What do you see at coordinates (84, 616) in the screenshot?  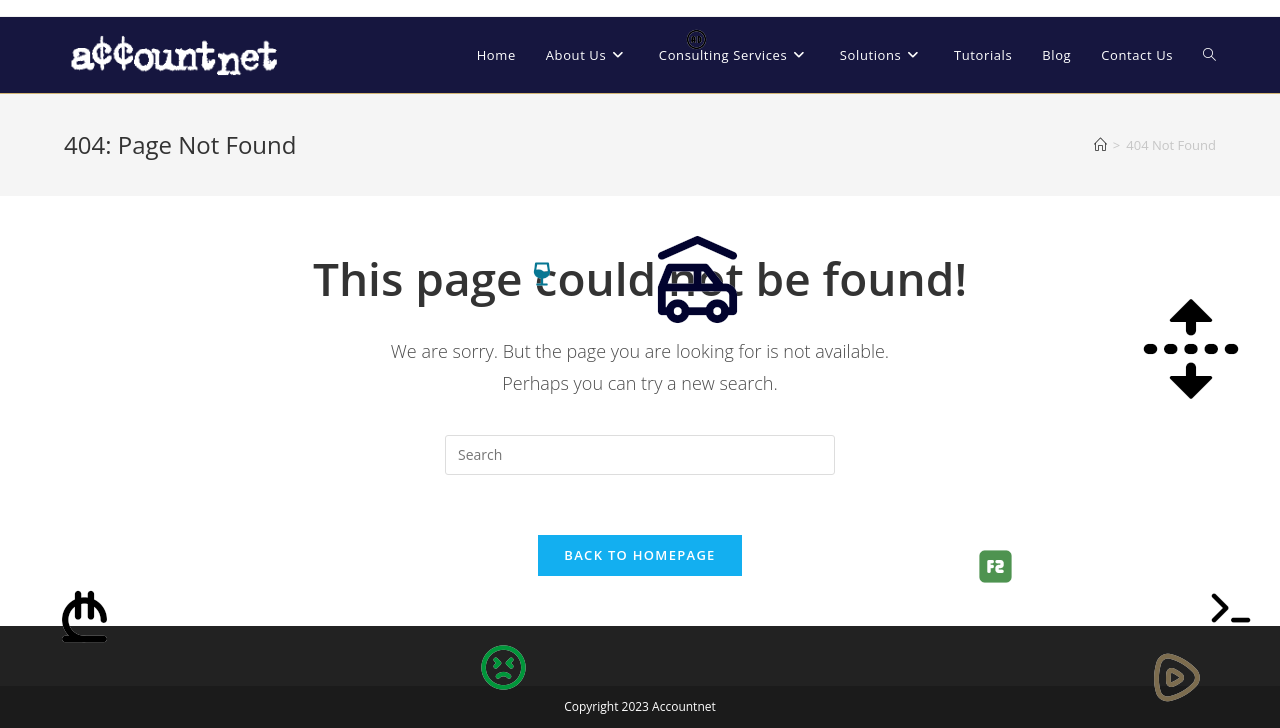 I see `indicates Georgian lari currency` at bounding box center [84, 616].